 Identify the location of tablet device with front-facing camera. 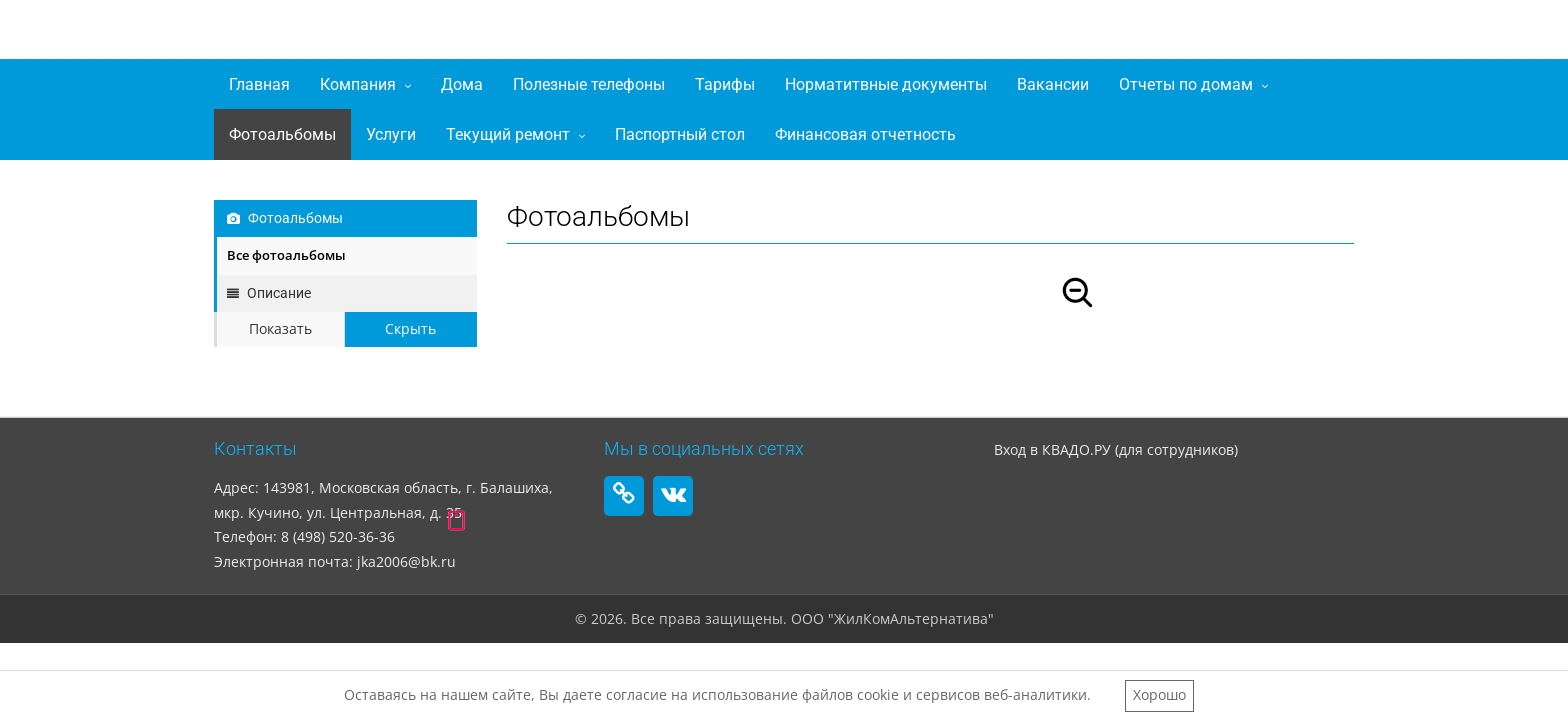
(456, 520).